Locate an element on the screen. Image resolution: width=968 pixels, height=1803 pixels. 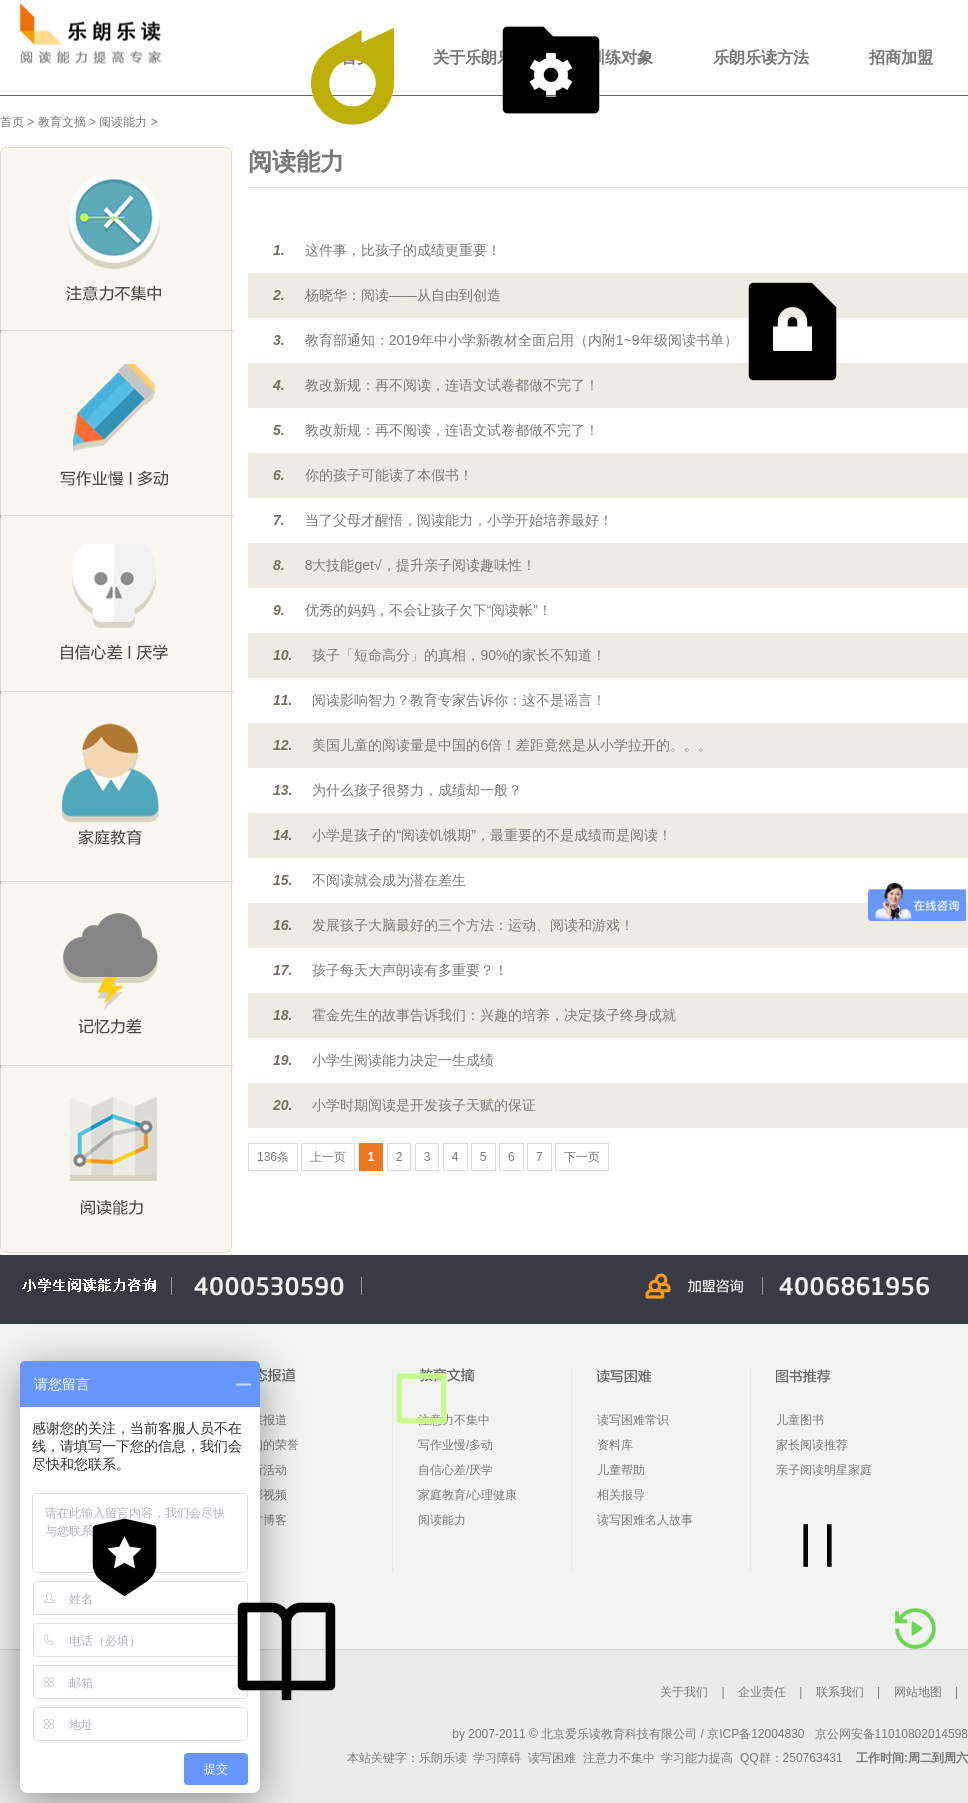
indicates premium or verified security status is located at coordinates (124, 1557).